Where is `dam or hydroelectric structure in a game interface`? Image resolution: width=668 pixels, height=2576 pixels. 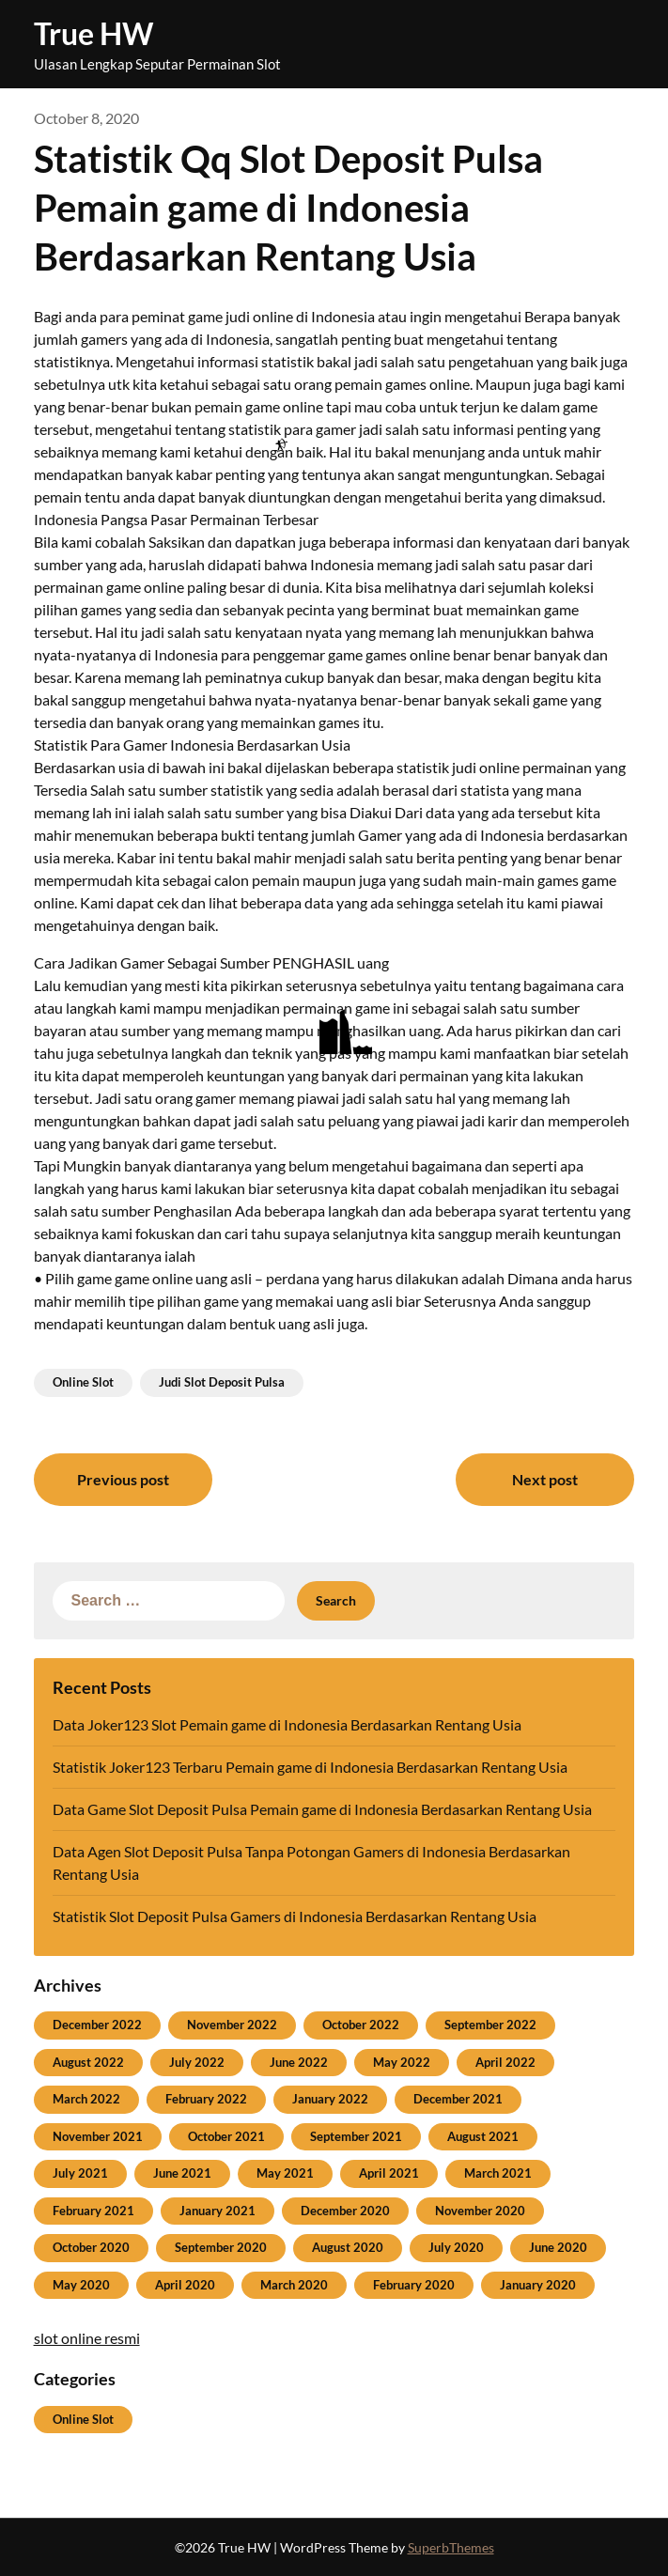
dam or hydroelectric structure in a game interface is located at coordinates (346, 1029).